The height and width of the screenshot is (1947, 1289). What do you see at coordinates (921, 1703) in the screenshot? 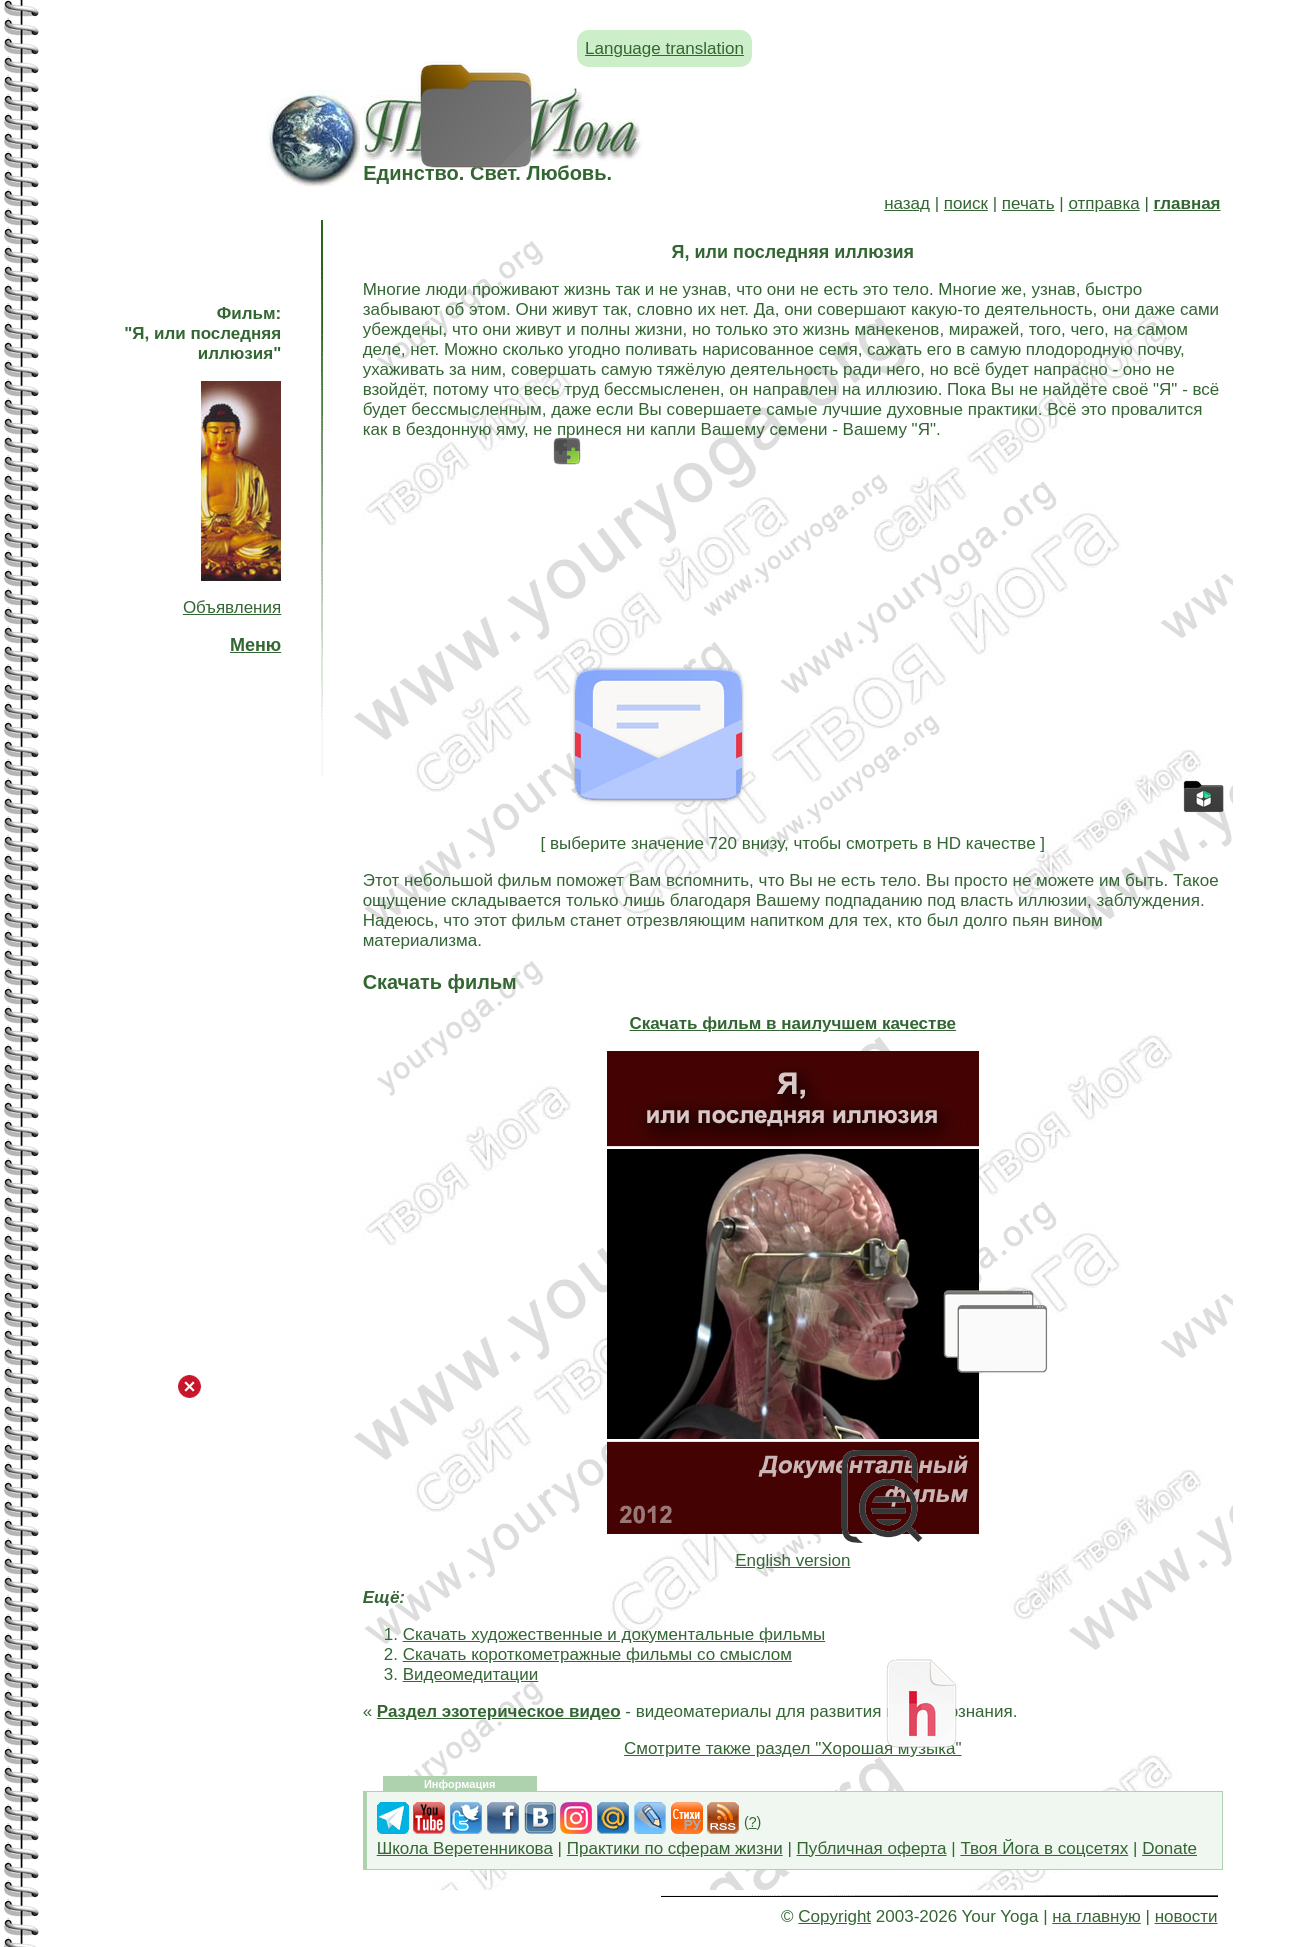
I see `c/c++ header file` at bounding box center [921, 1703].